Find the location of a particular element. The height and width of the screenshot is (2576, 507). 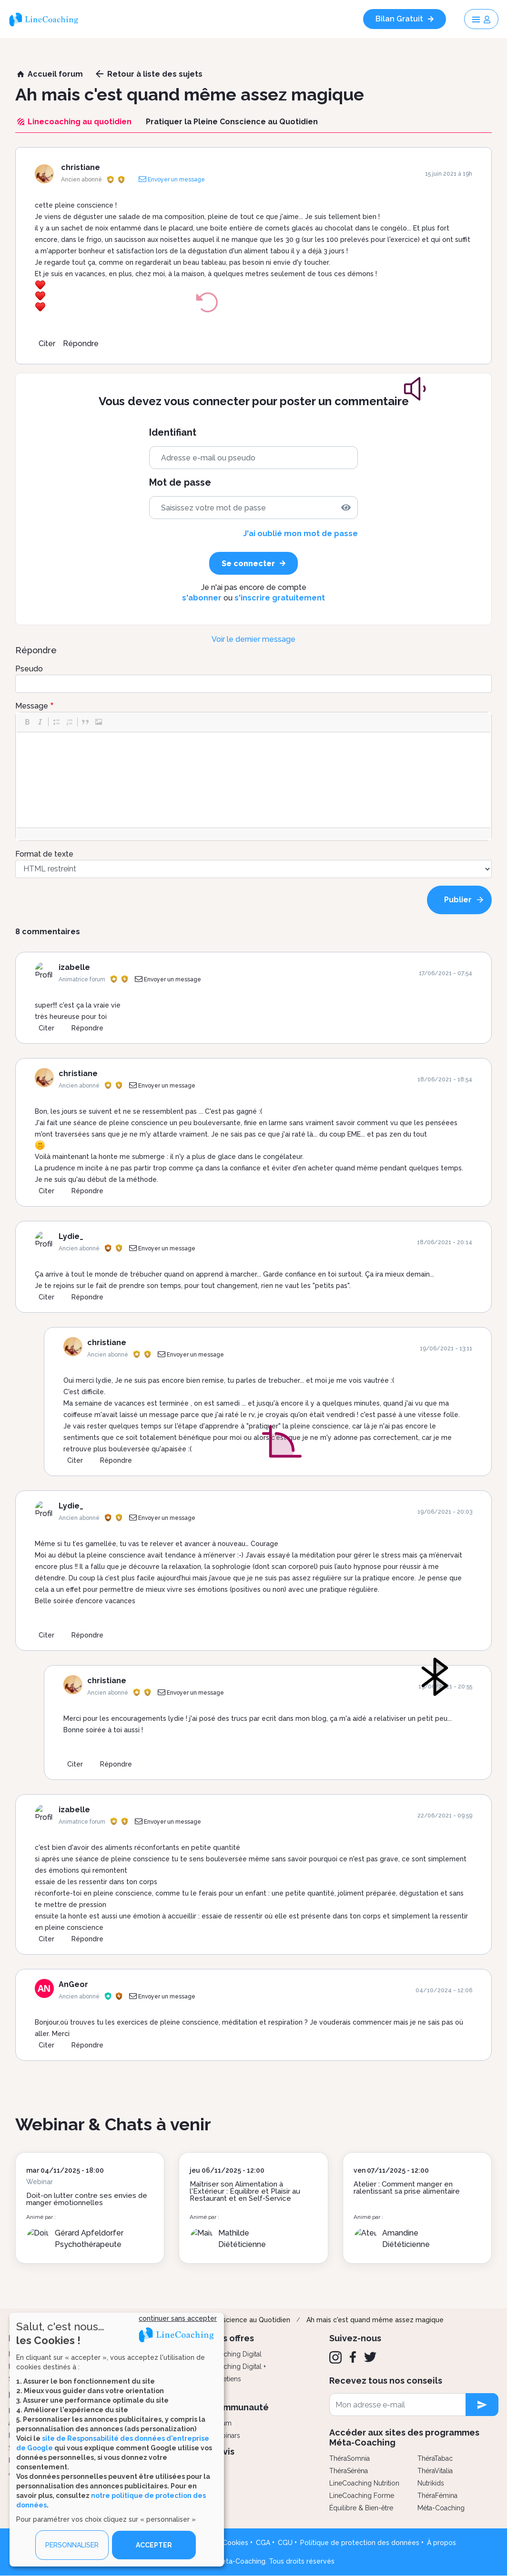

measure or display angle between elements is located at coordinates (280, 1443).